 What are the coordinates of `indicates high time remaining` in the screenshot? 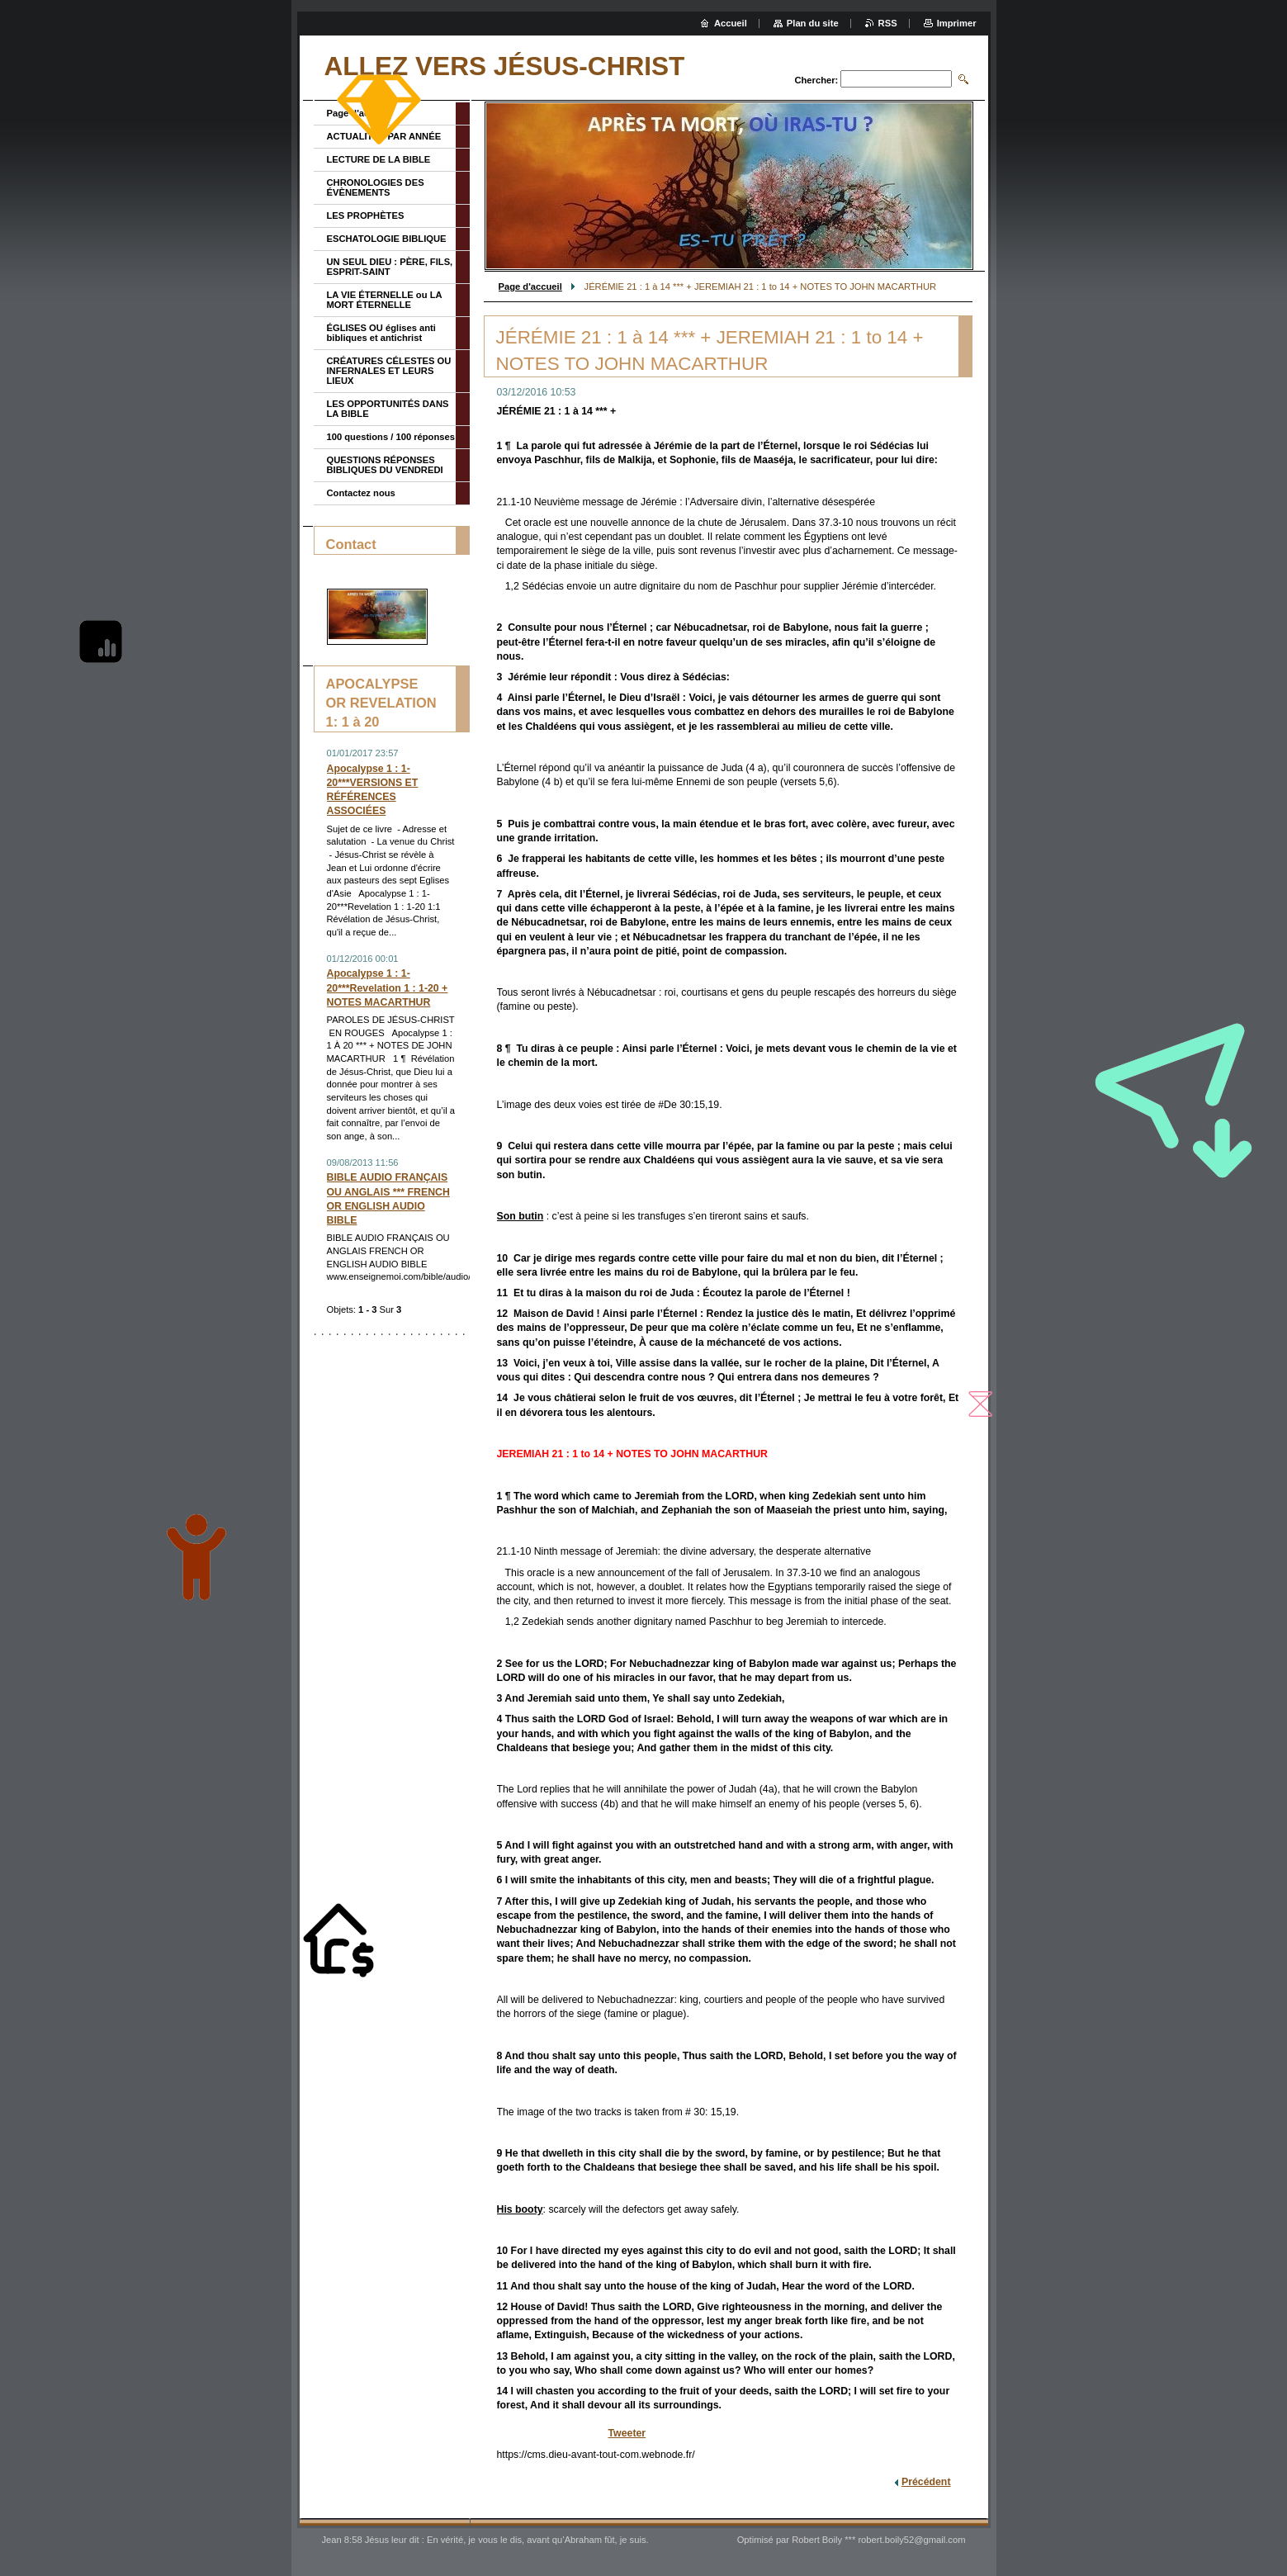 It's located at (980, 1404).